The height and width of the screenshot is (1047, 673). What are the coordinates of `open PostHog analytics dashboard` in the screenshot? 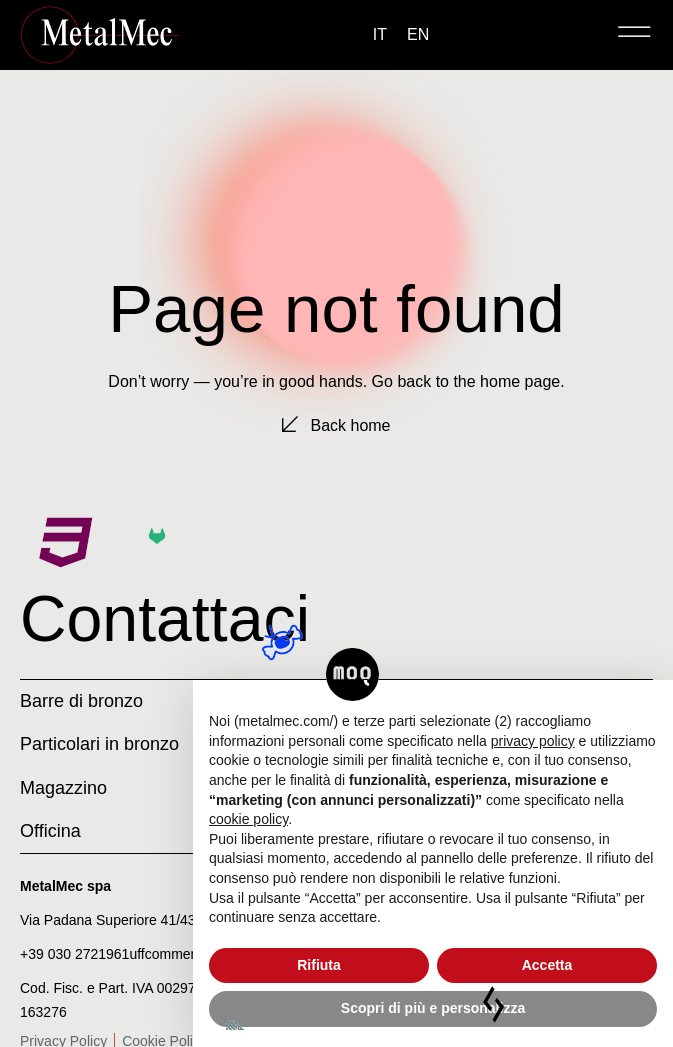 It's located at (235, 1025).